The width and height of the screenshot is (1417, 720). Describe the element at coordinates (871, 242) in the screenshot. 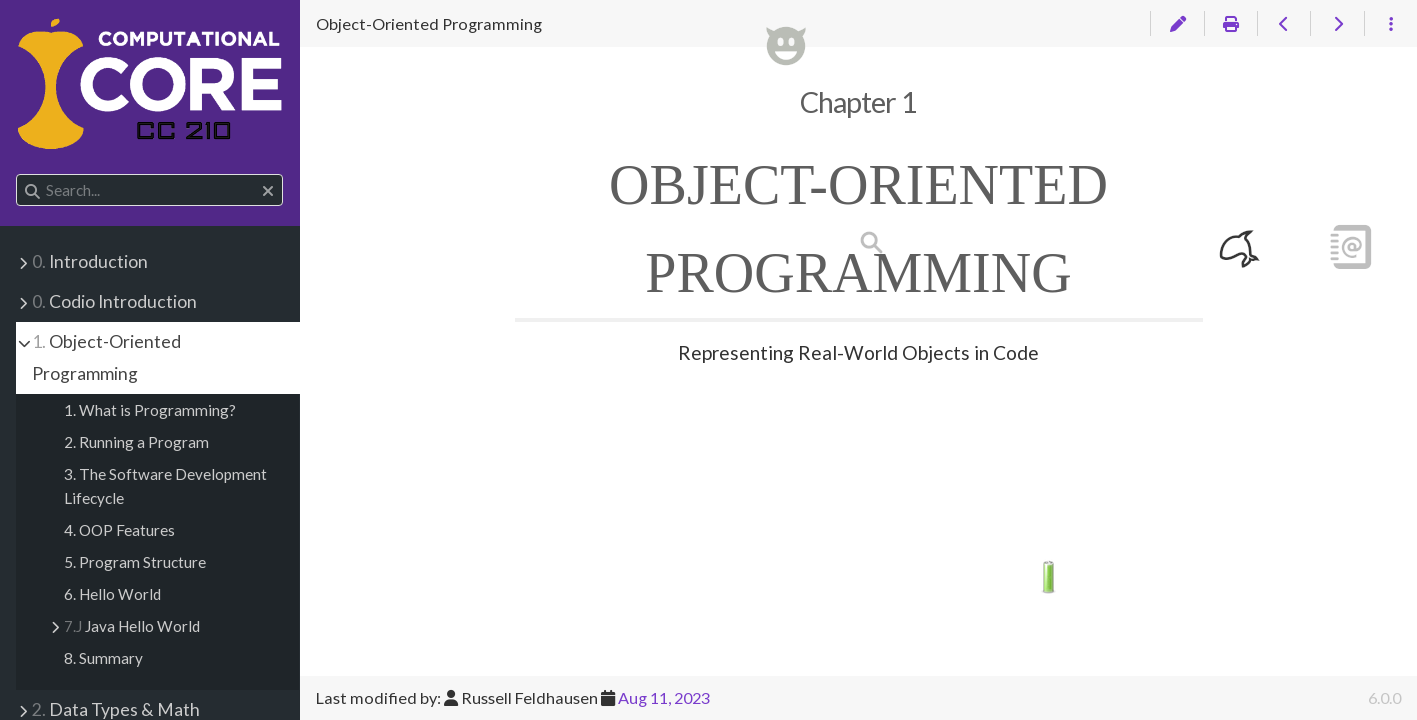

I see `open saved searches folder` at that location.